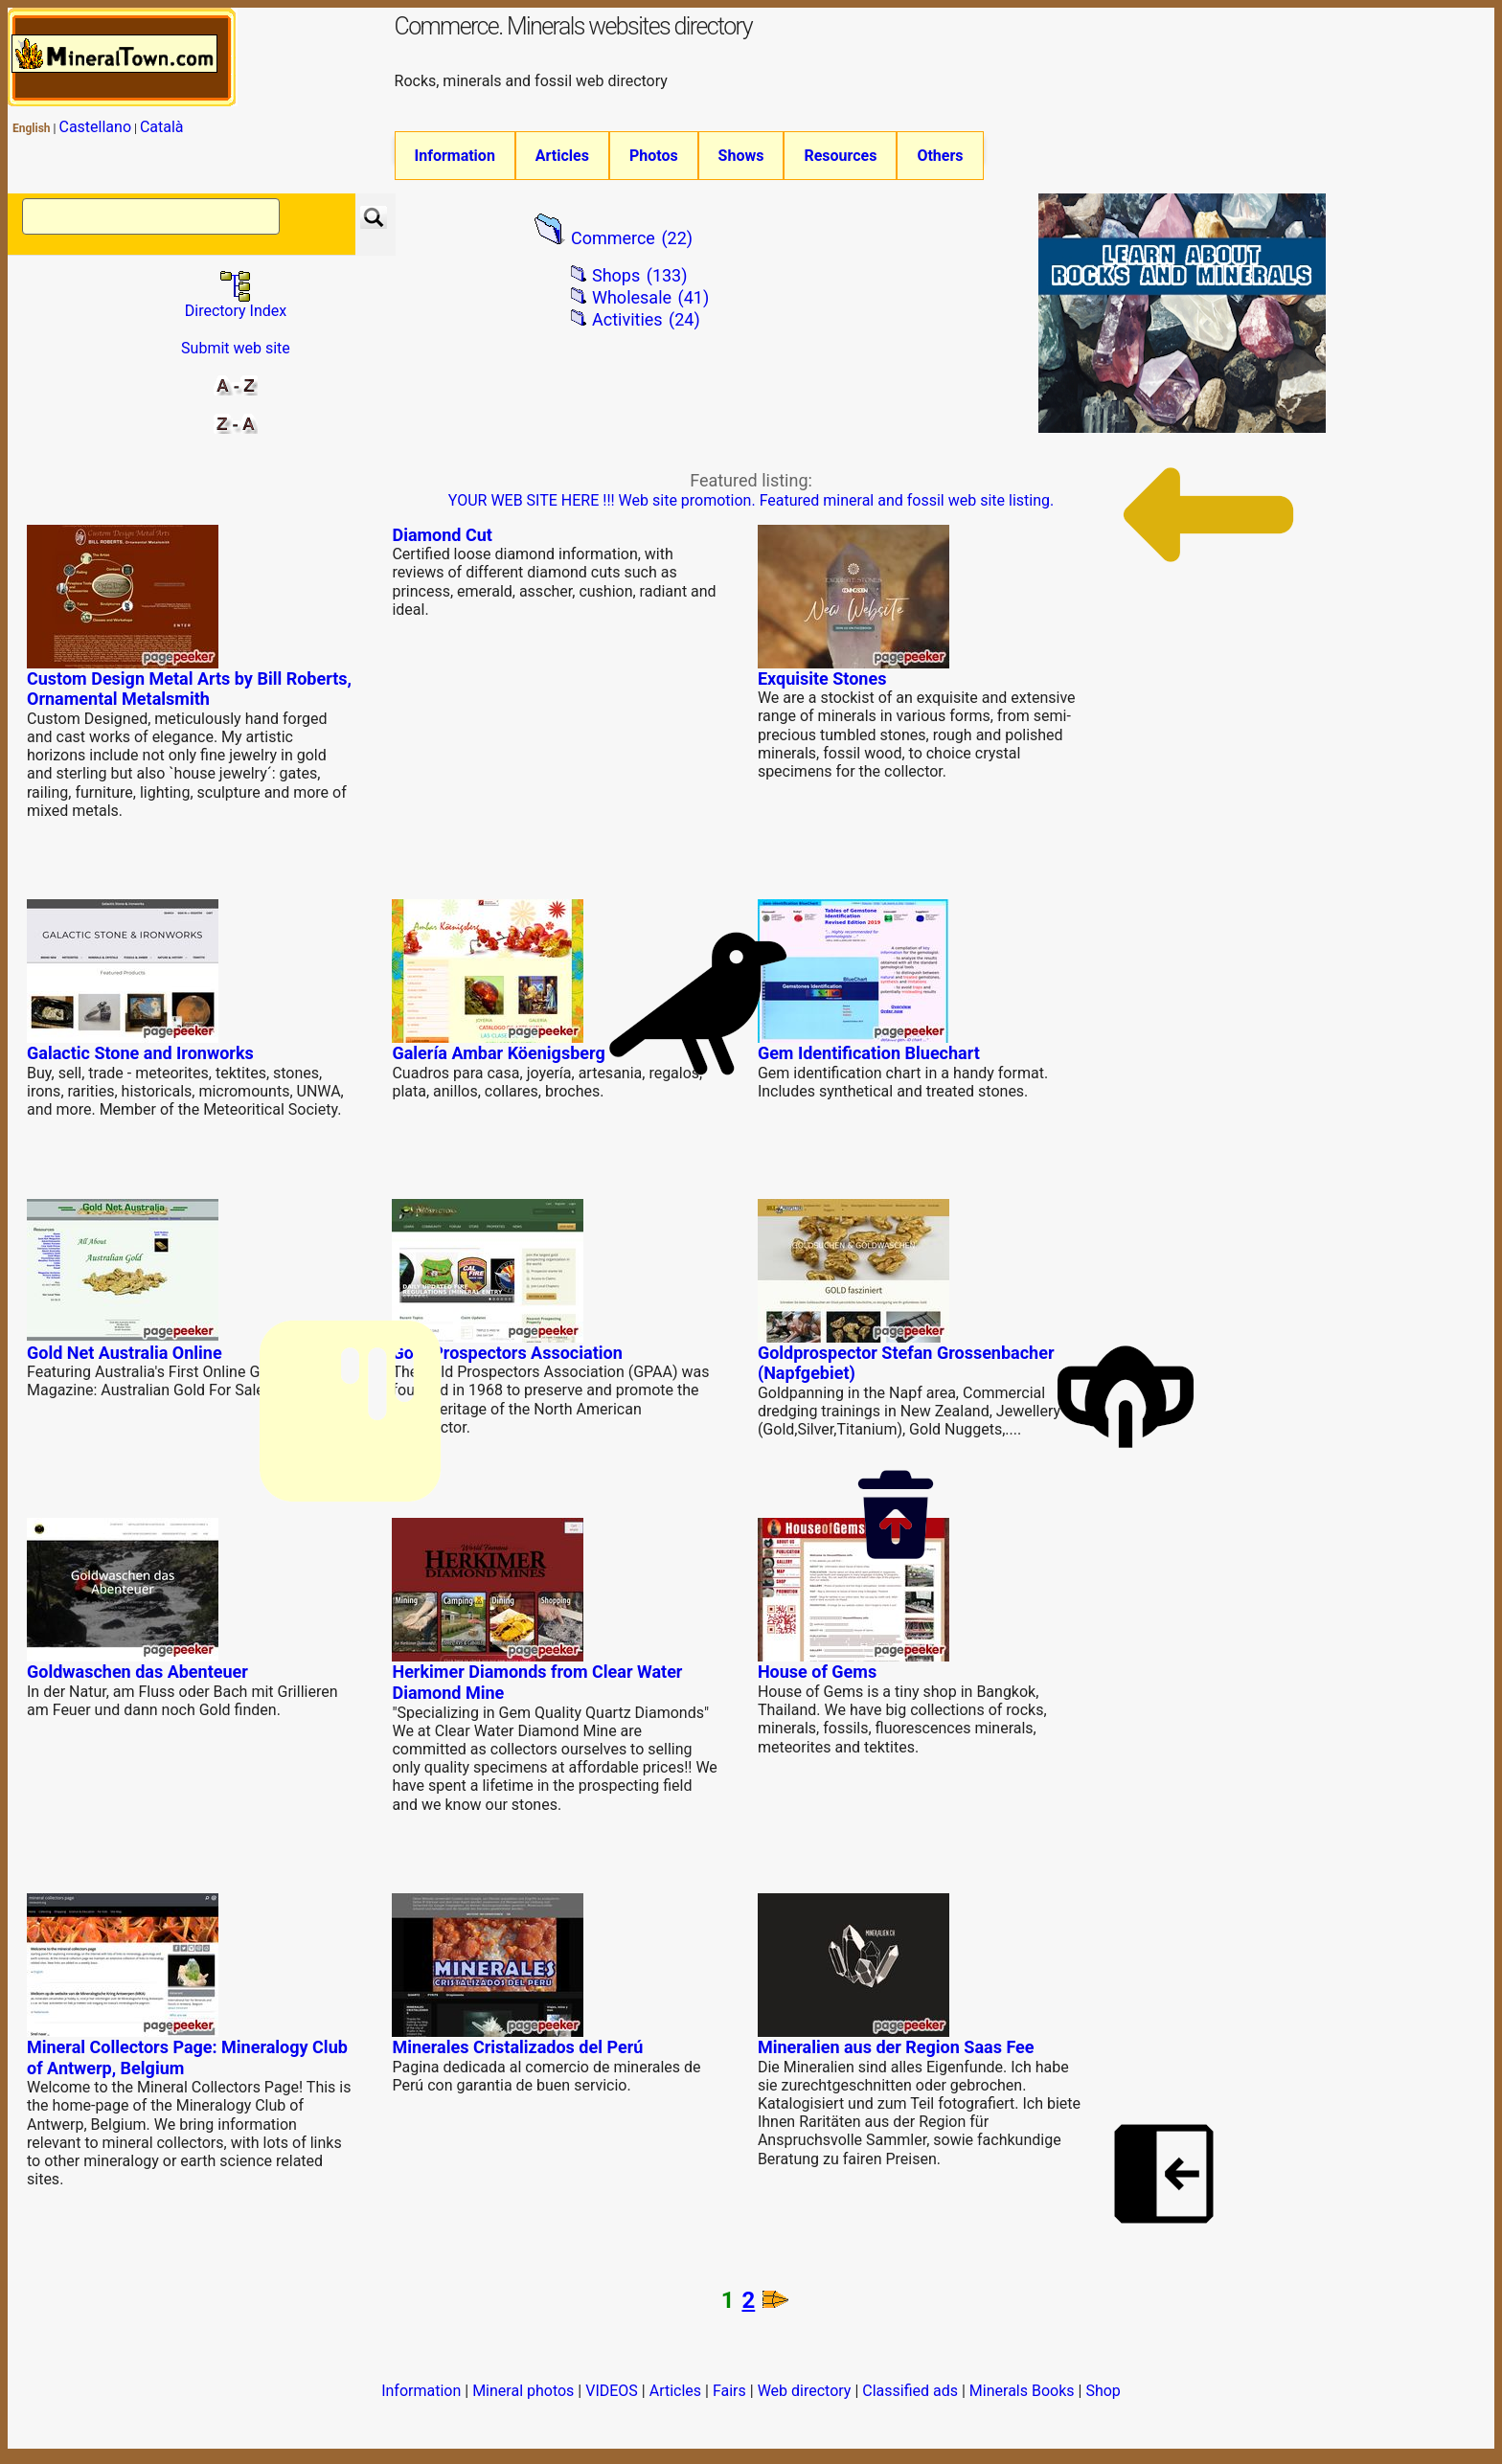 This screenshot has width=1502, height=2464. I want to click on go back to the previous screen, so click(1208, 514).